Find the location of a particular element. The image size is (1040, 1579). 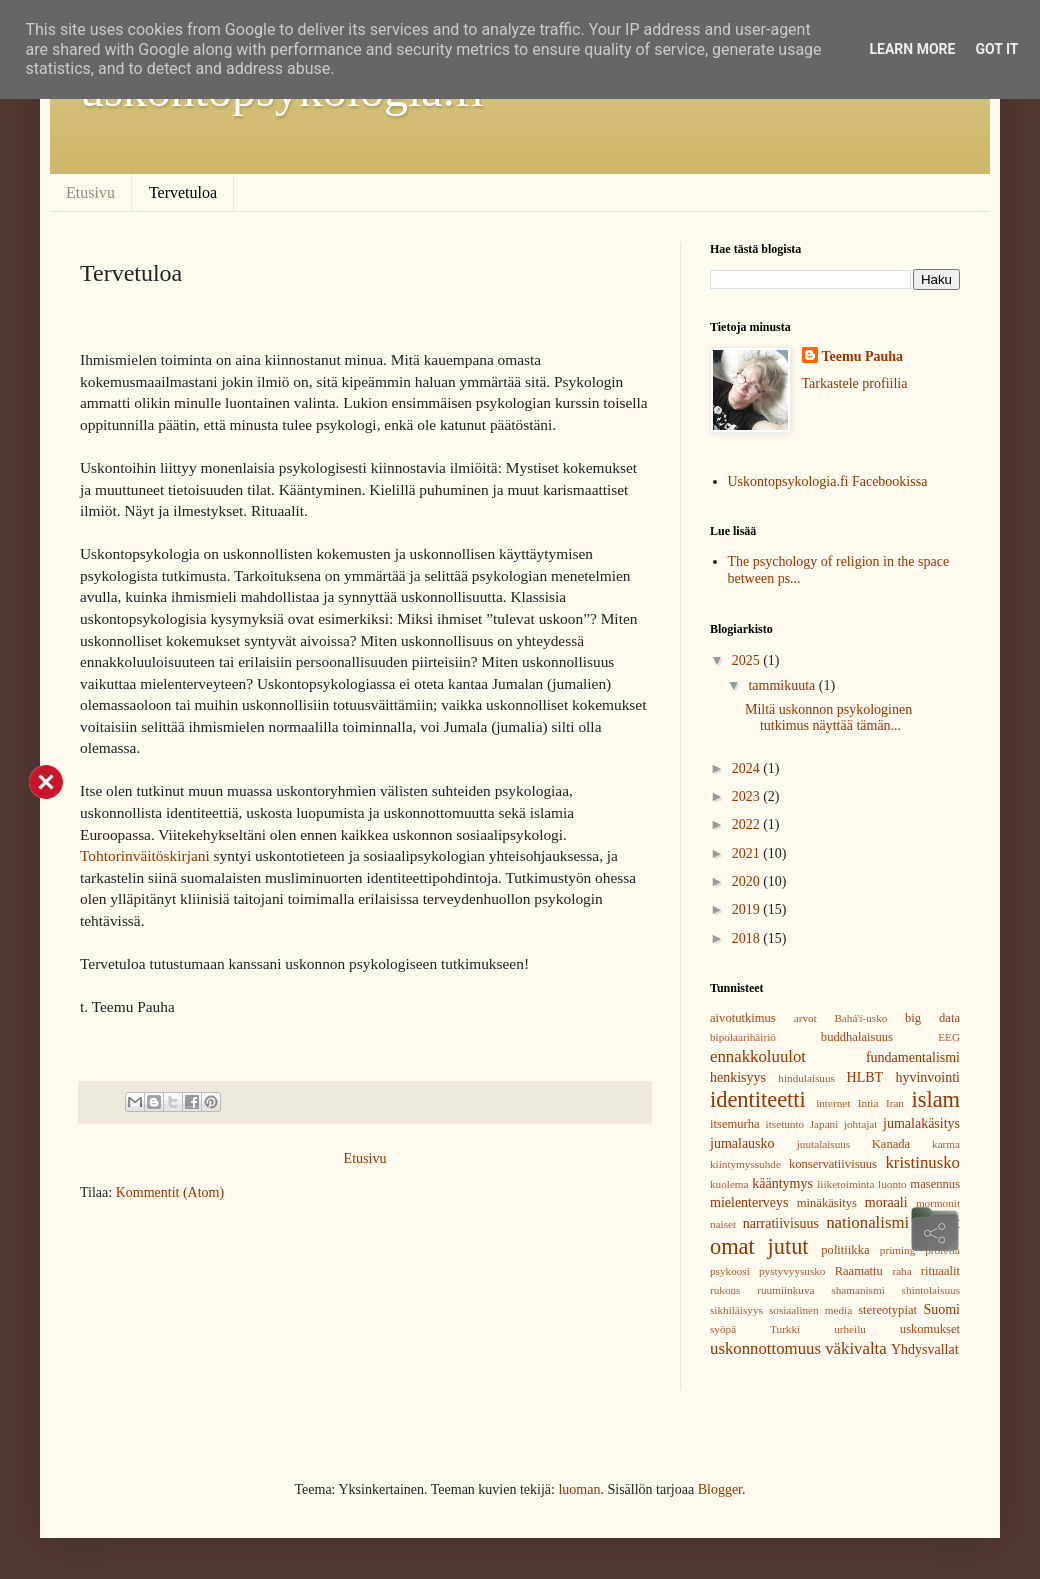

open your public shared folder is located at coordinates (935, 1229).